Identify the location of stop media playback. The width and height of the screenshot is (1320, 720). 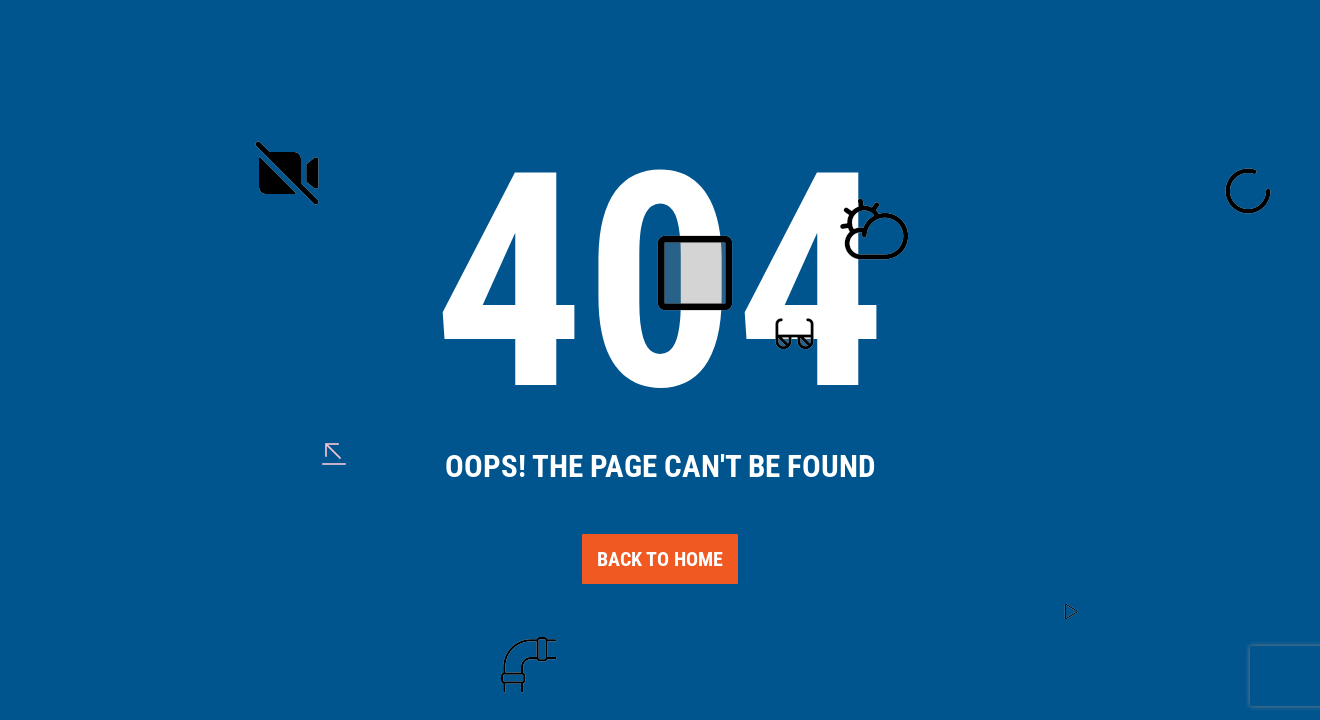
(695, 273).